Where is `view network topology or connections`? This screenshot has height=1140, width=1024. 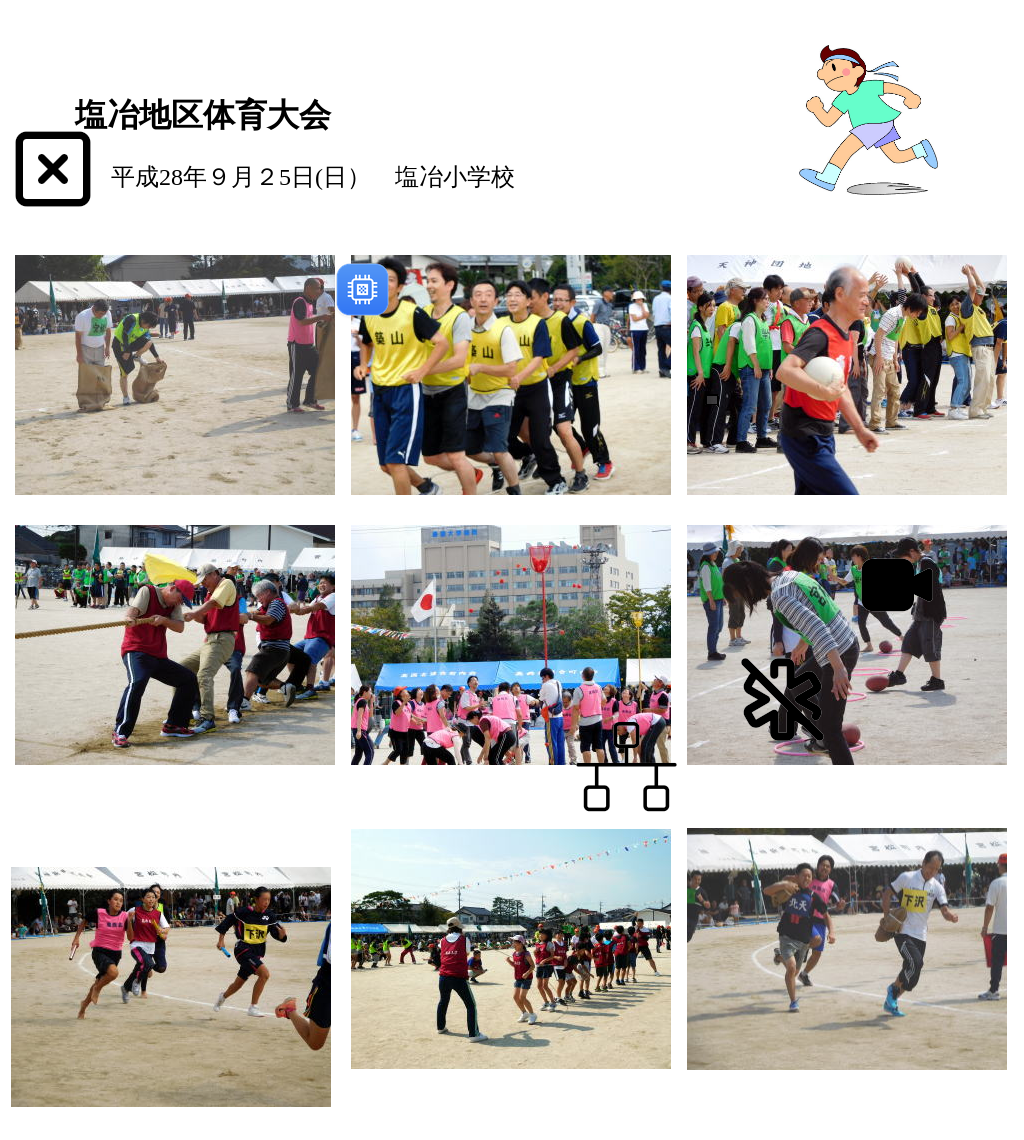 view network topology or connections is located at coordinates (626, 768).